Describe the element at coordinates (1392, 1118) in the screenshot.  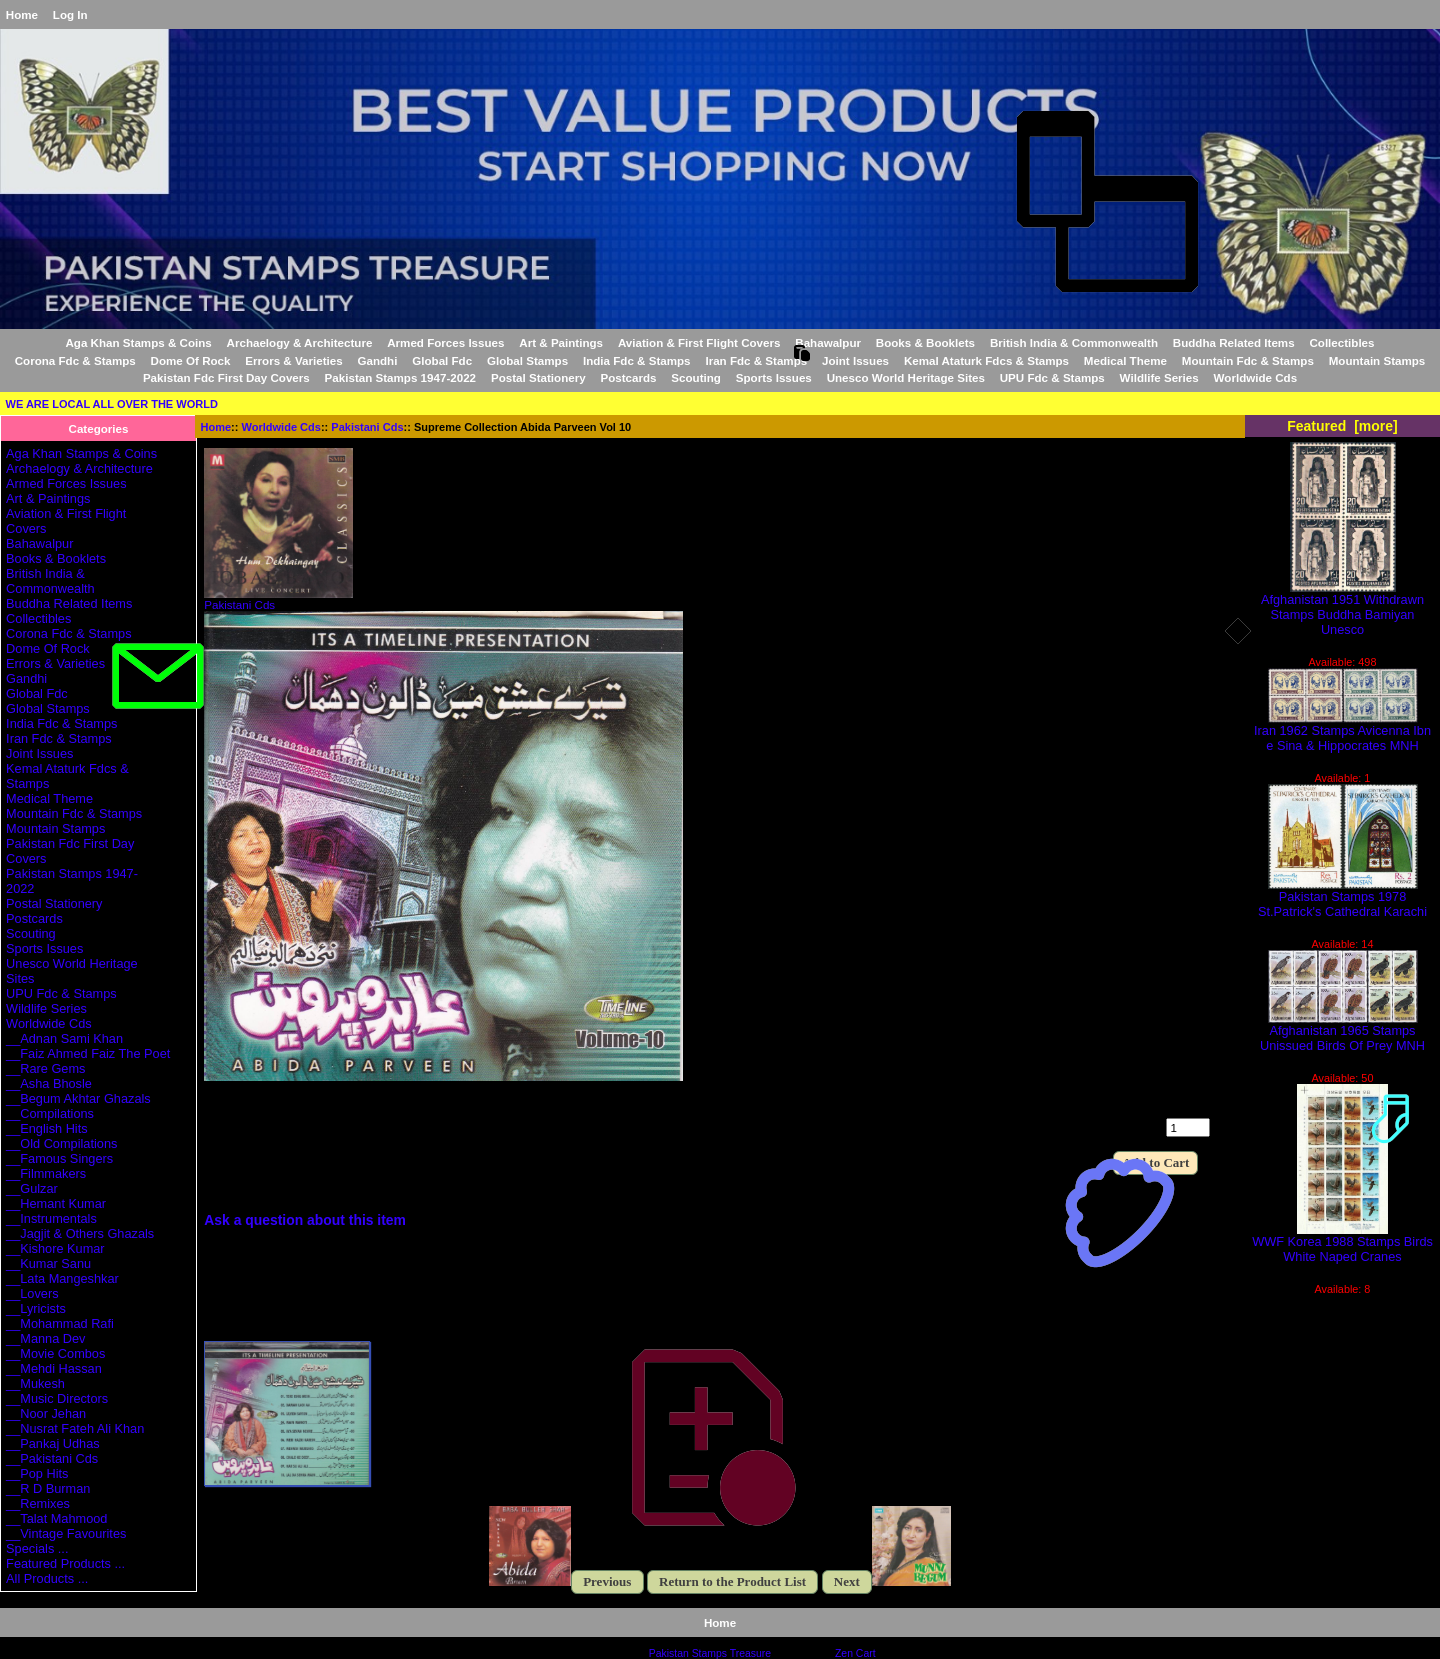
I see `browse clothing or apparel items` at that location.